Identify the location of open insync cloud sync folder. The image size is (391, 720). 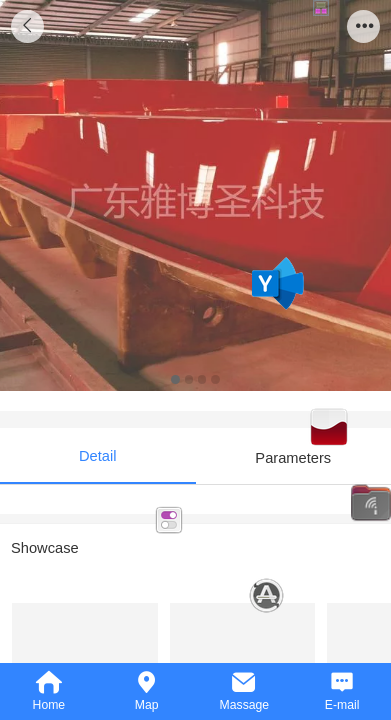
(371, 502).